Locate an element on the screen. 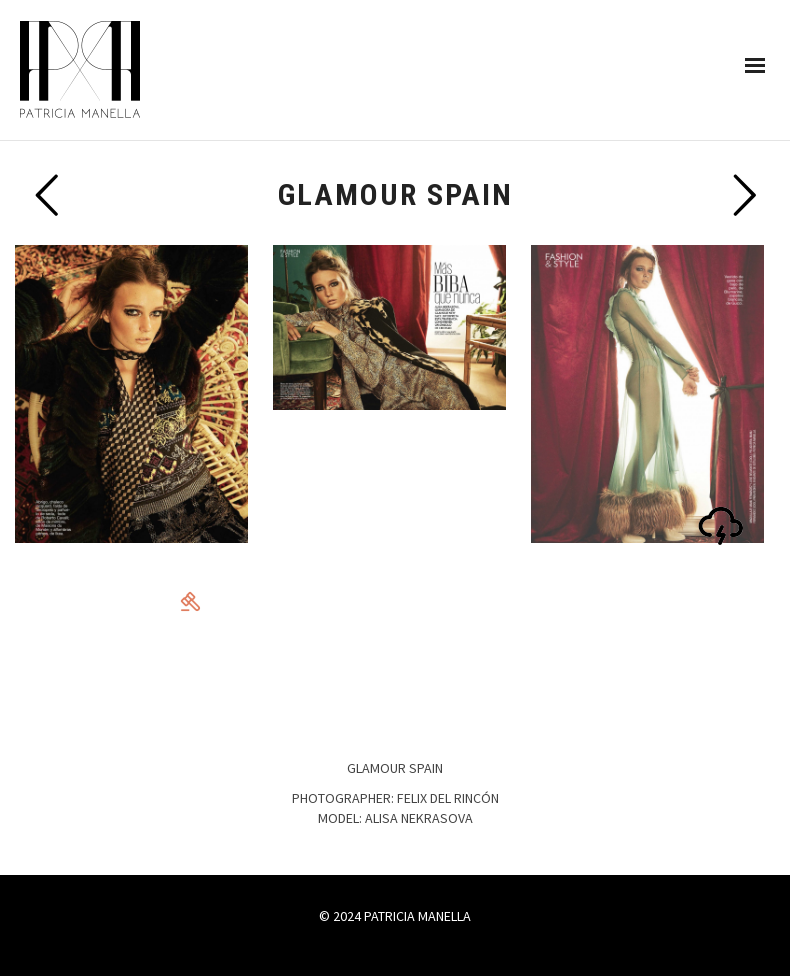 This screenshot has width=790, height=976. indicates stormy weather conditions is located at coordinates (720, 523).